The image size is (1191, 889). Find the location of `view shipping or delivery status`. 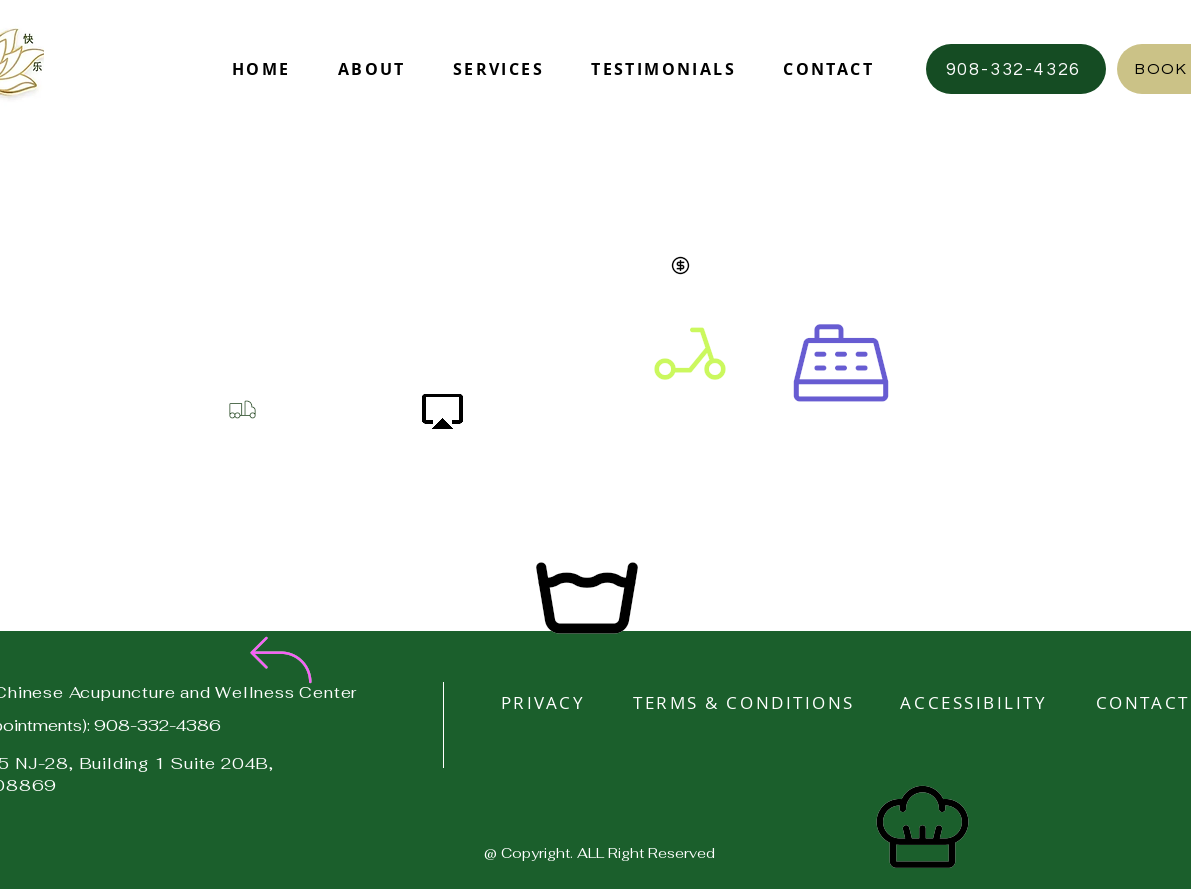

view shipping or delivery status is located at coordinates (242, 409).